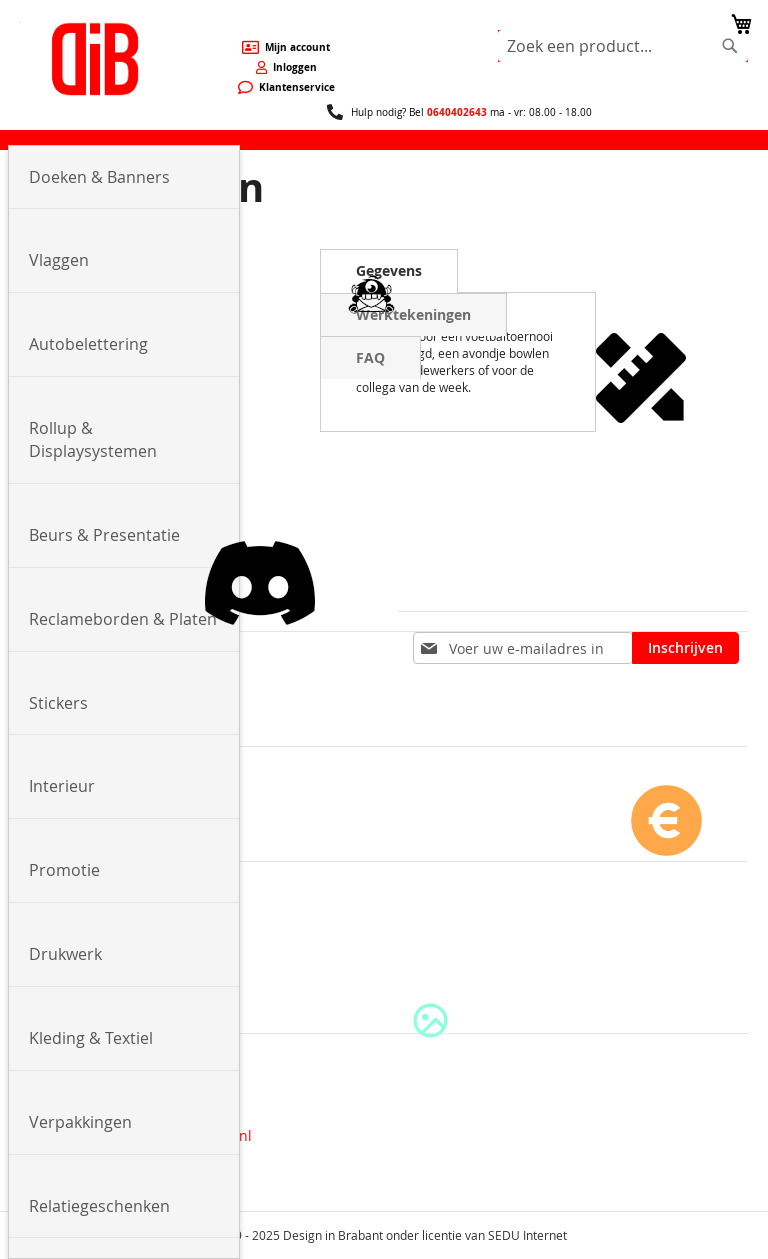 The image size is (768, 1259). Describe the element at coordinates (666, 820) in the screenshot. I see `view euro currency or payment options` at that location.